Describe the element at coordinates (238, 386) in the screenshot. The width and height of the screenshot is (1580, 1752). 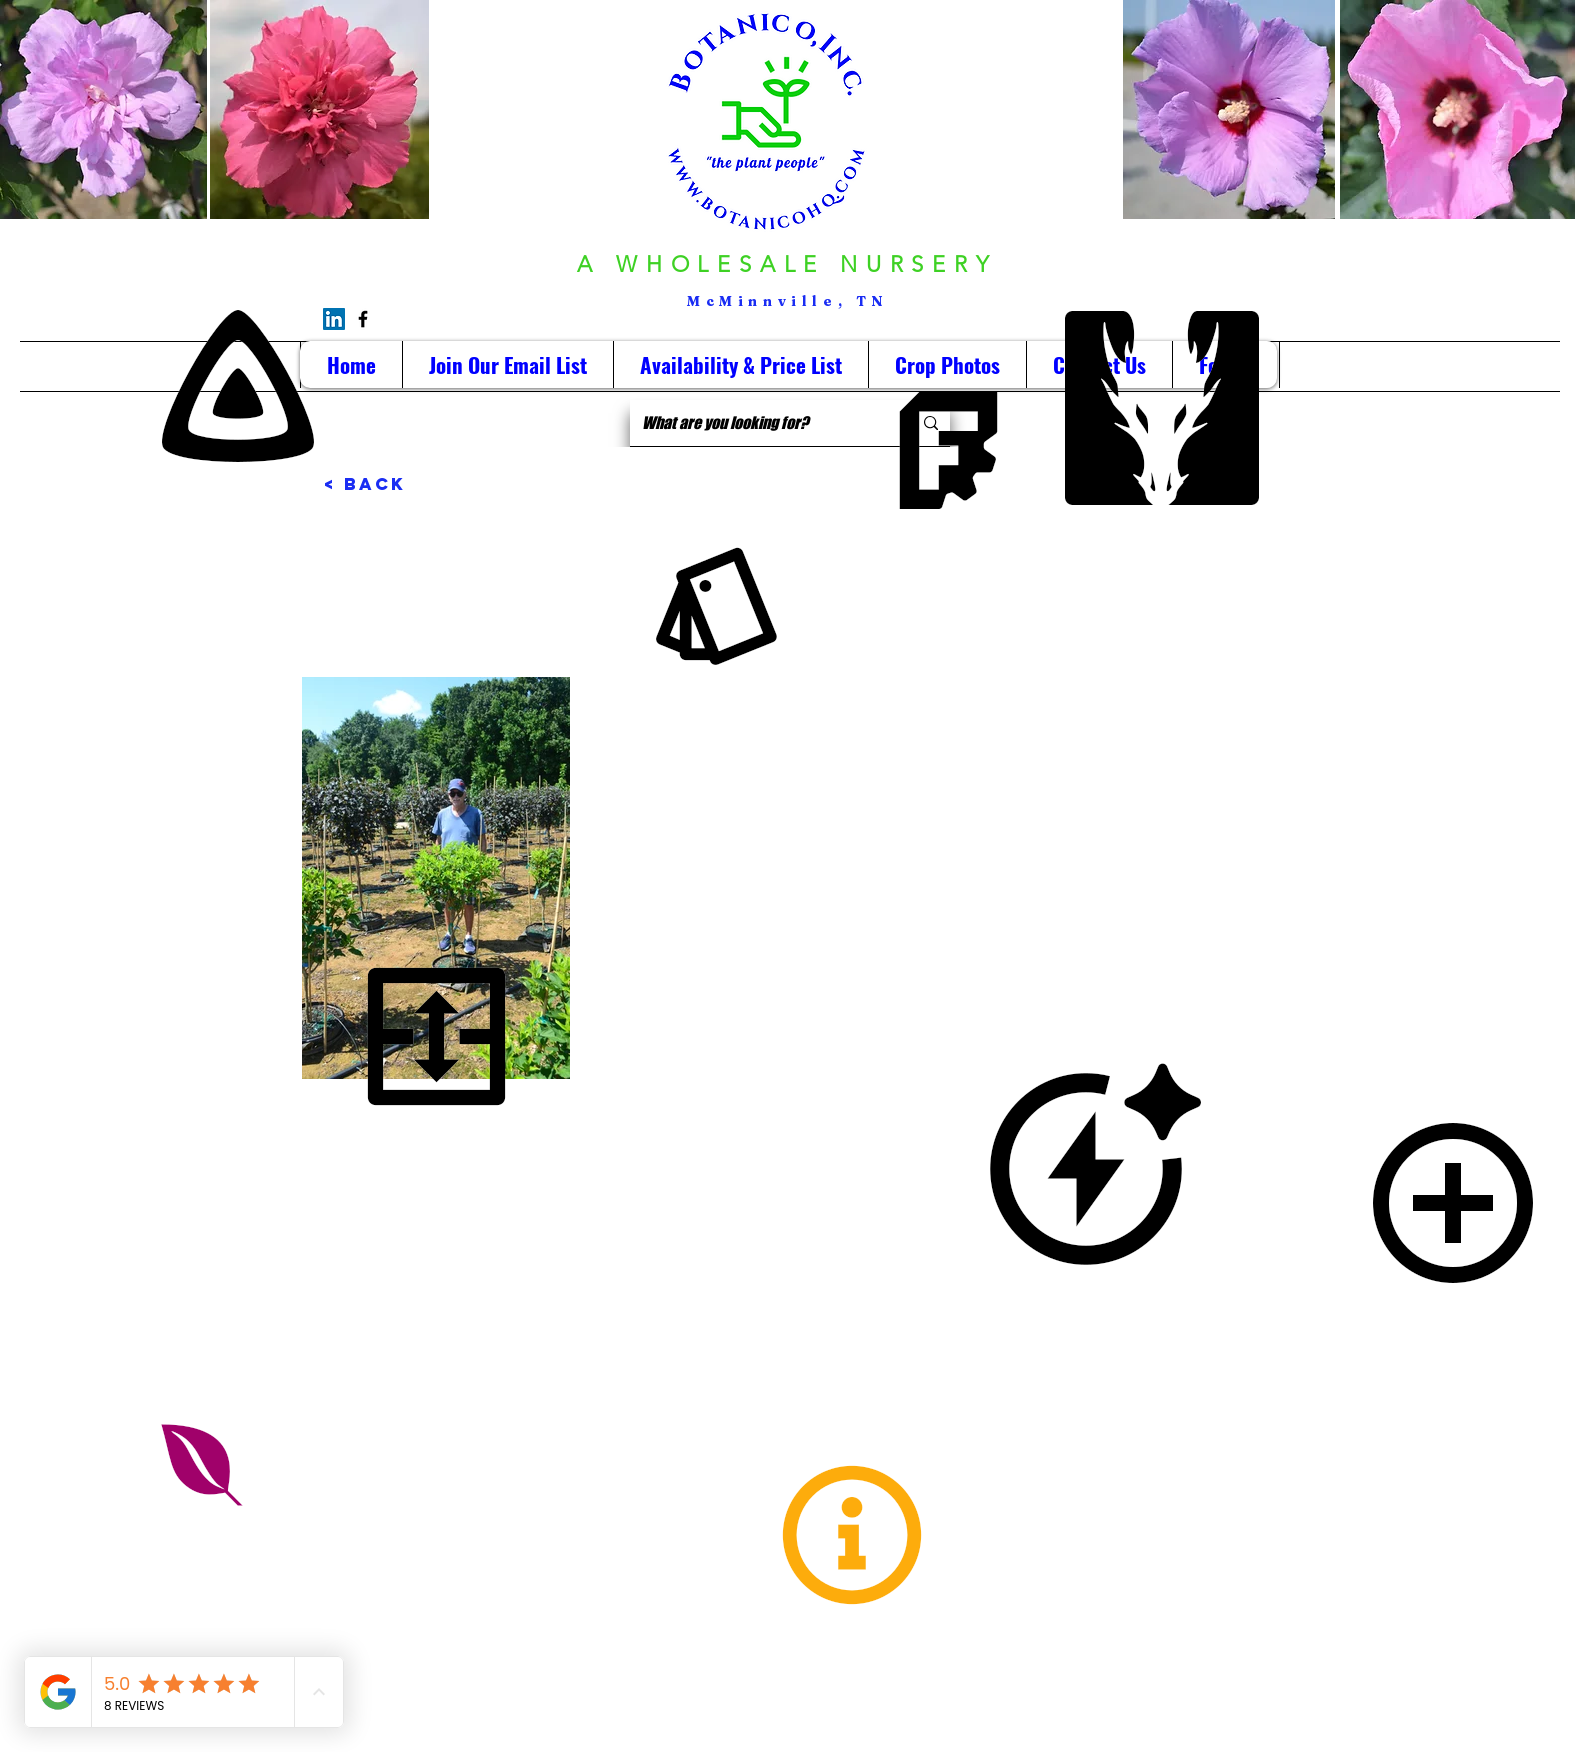
I see `open Jellyfin media server app` at that location.